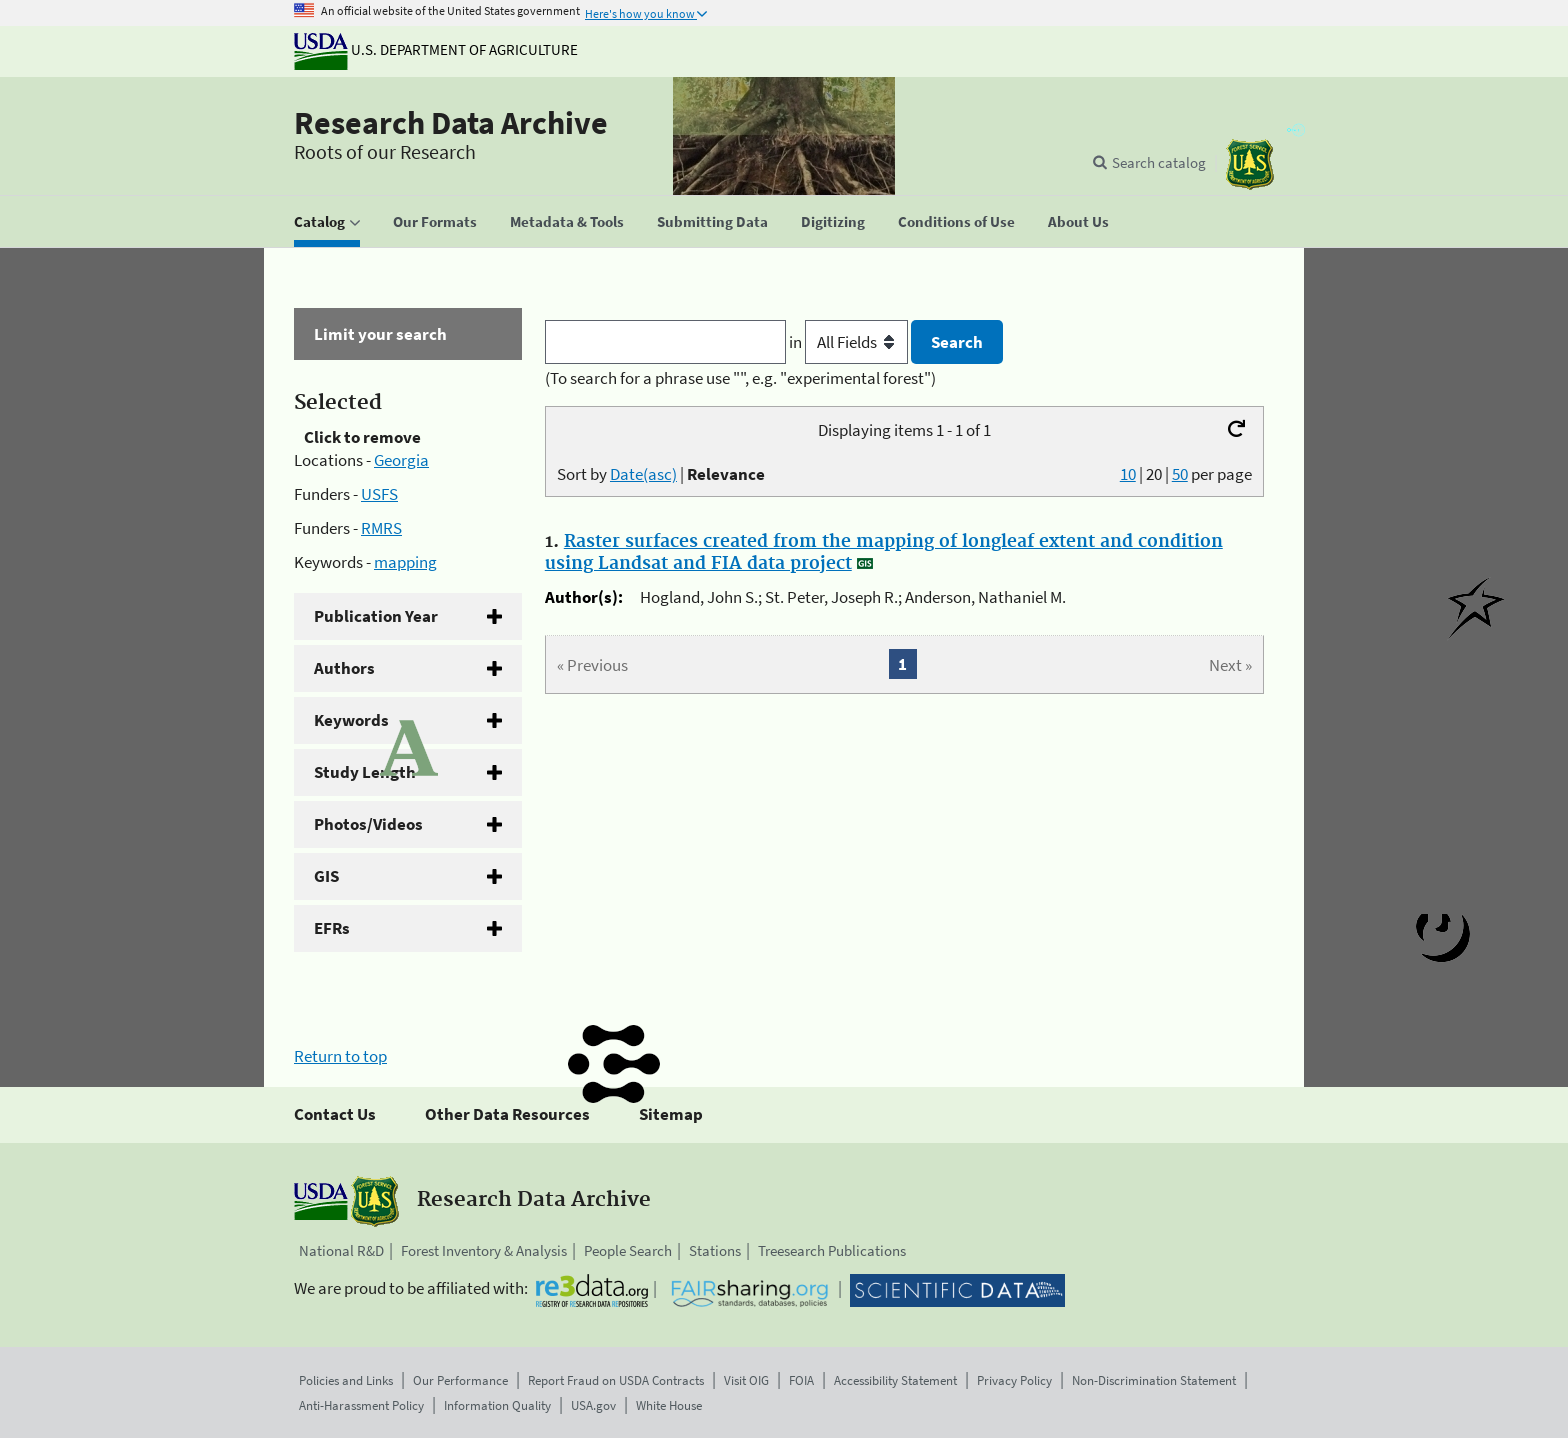 The height and width of the screenshot is (1438, 1568). What do you see at coordinates (1443, 938) in the screenshot?
I see `visit genius lyrics website` at bounding box center [1443, 938].